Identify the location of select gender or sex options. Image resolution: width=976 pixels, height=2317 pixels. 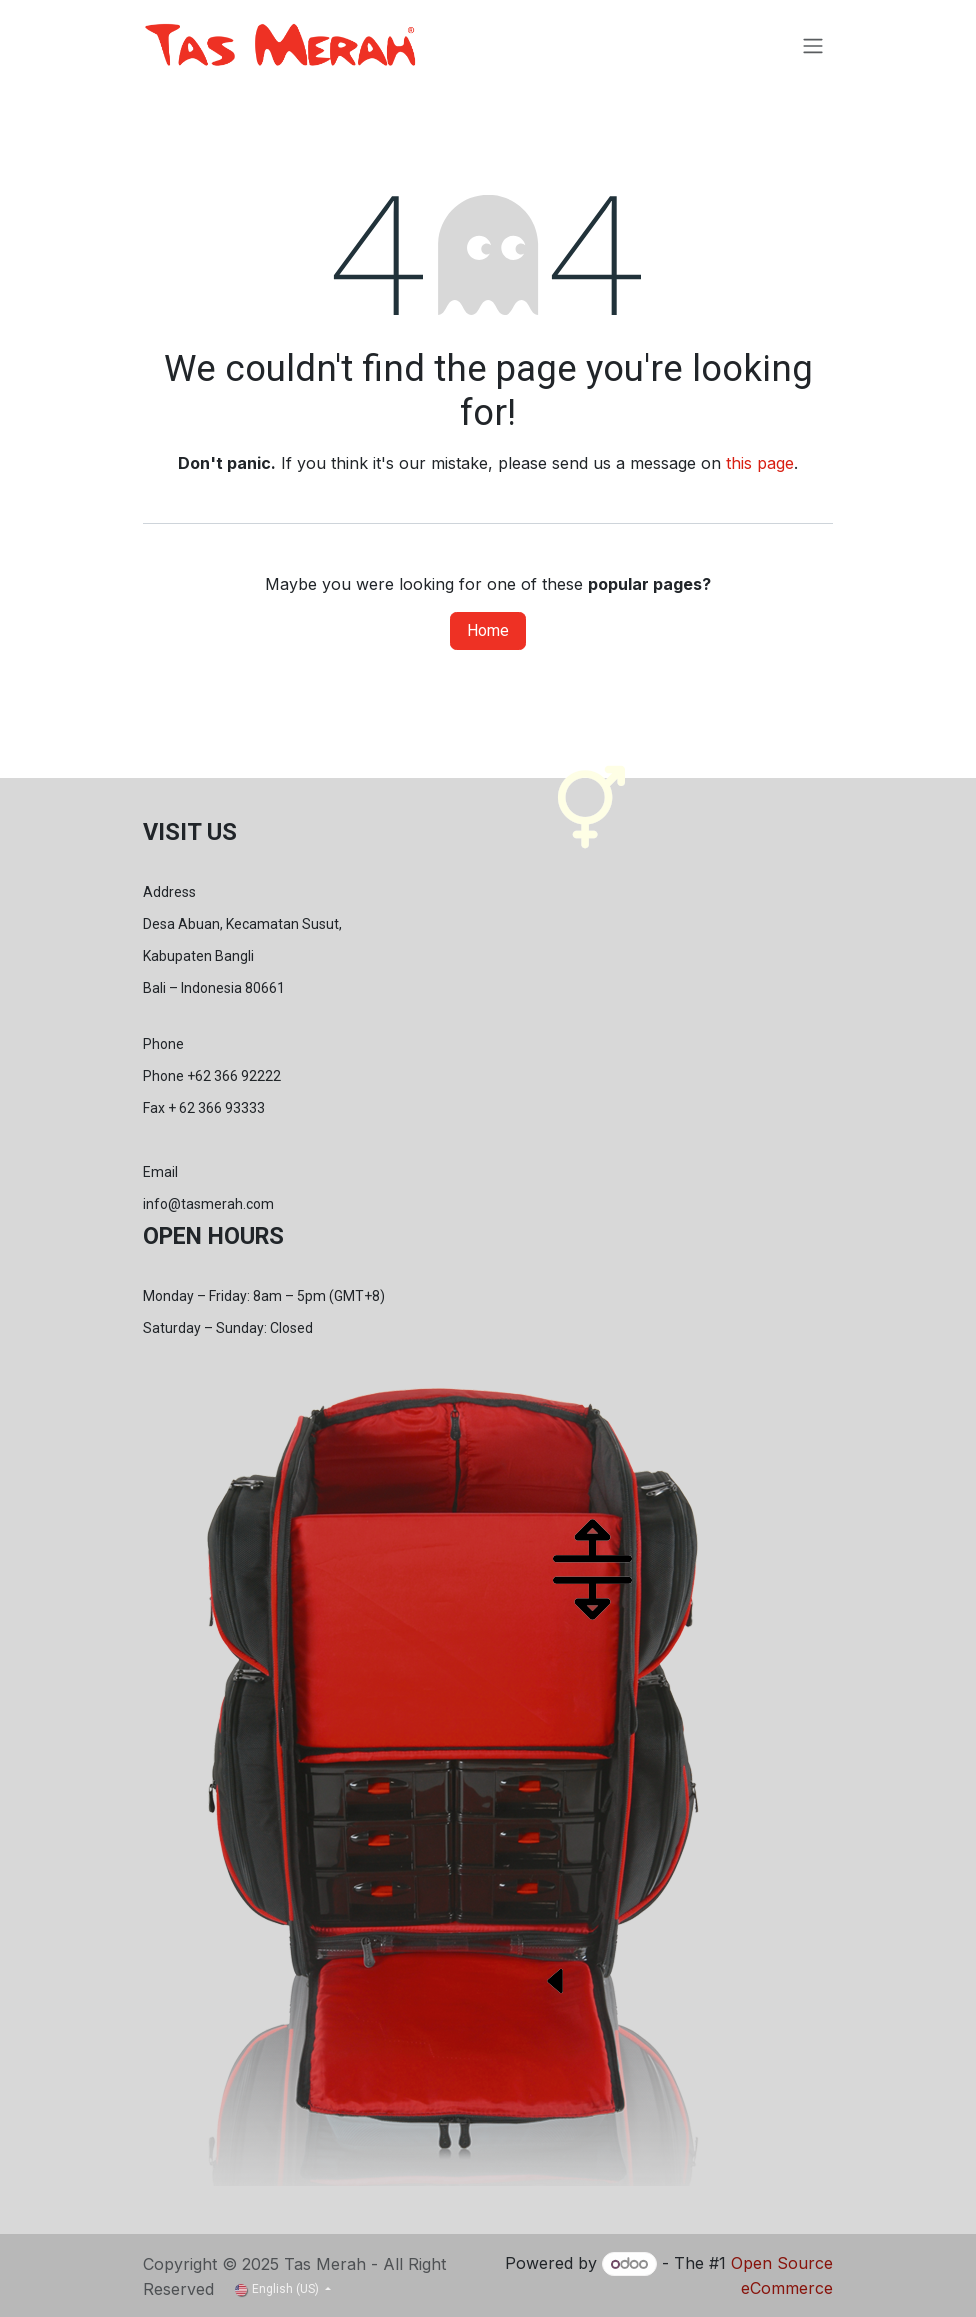
(592, 807).